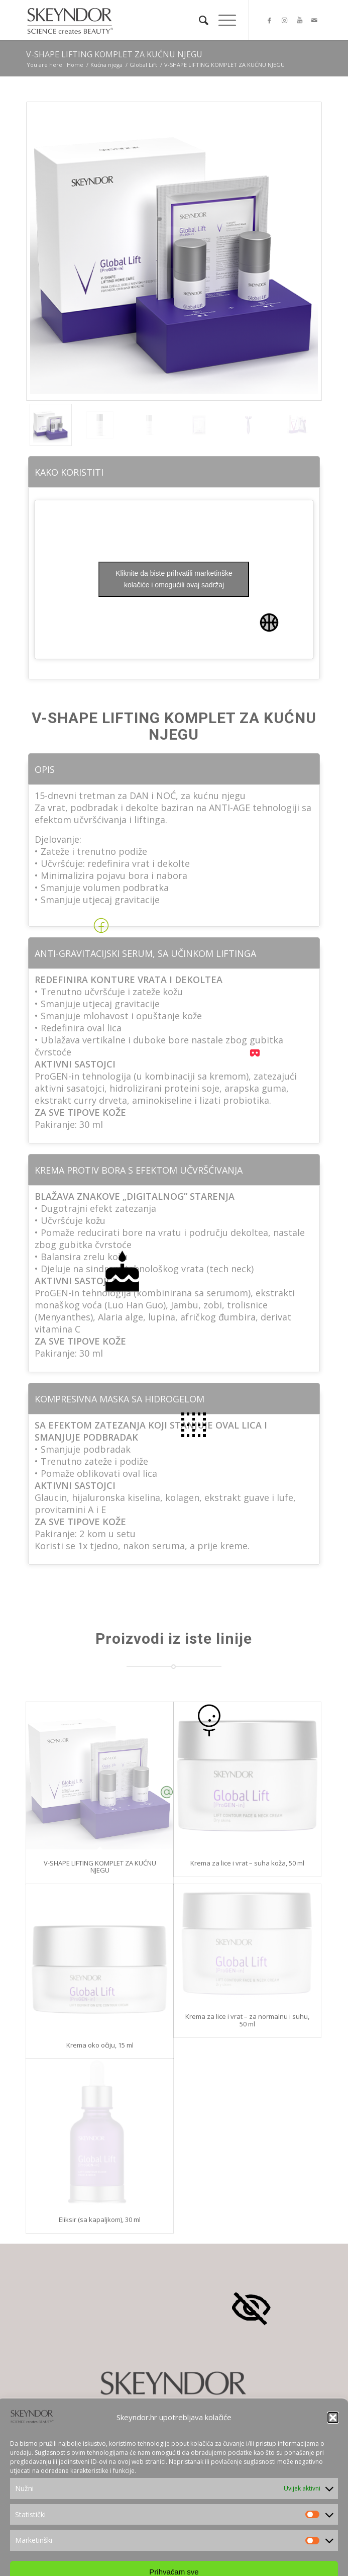 The image size is (348, 2576). What do you see at coordinates (209, 1720) in the screenshot?
I see `access golf-related features or content` at bounding box center [209, 1720].